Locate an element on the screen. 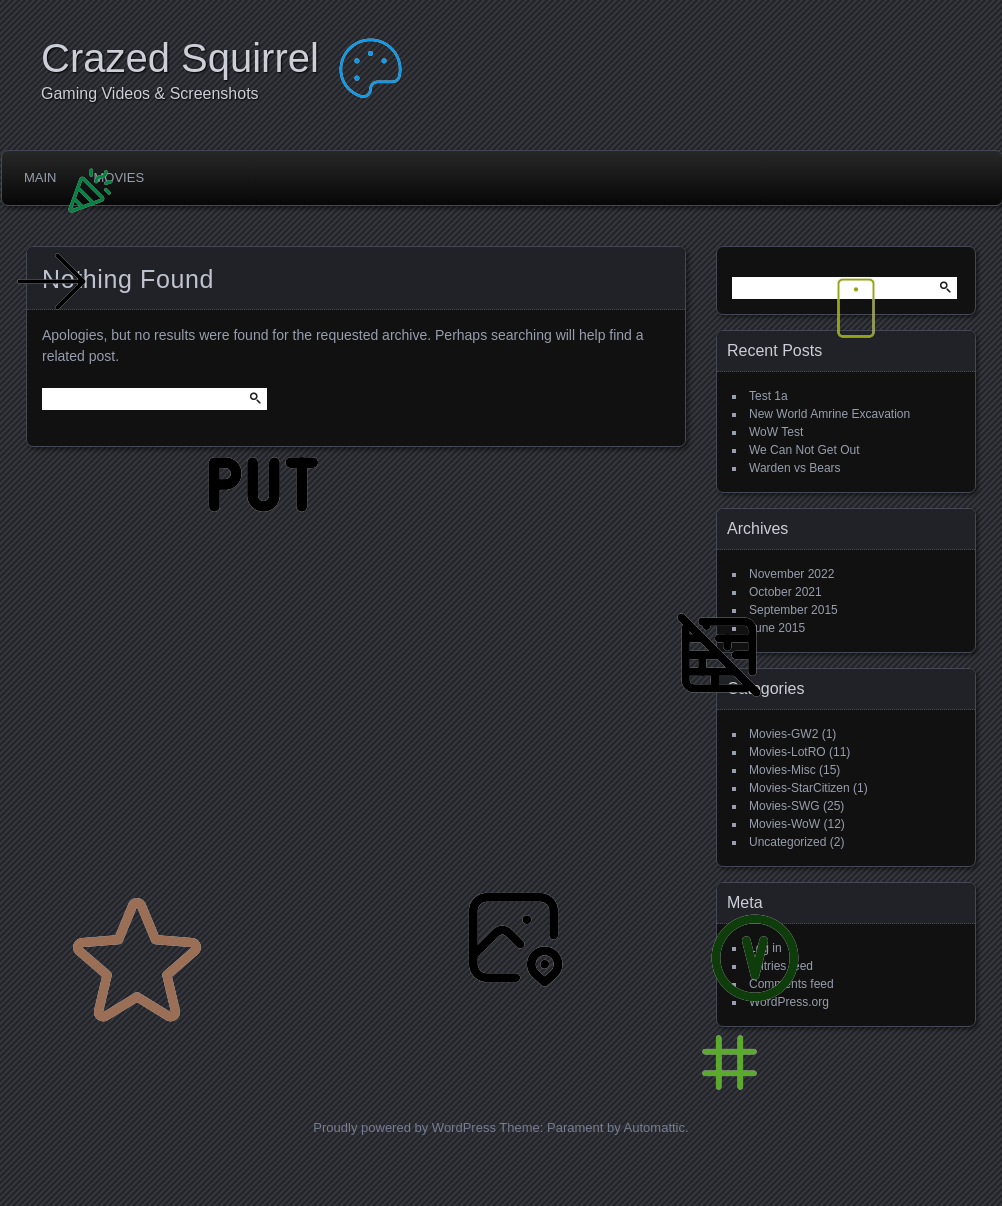 The width and height of the screenshot is (1002, 1206). indicates an HTTP PUT request method is located at coordinates (263, 484).